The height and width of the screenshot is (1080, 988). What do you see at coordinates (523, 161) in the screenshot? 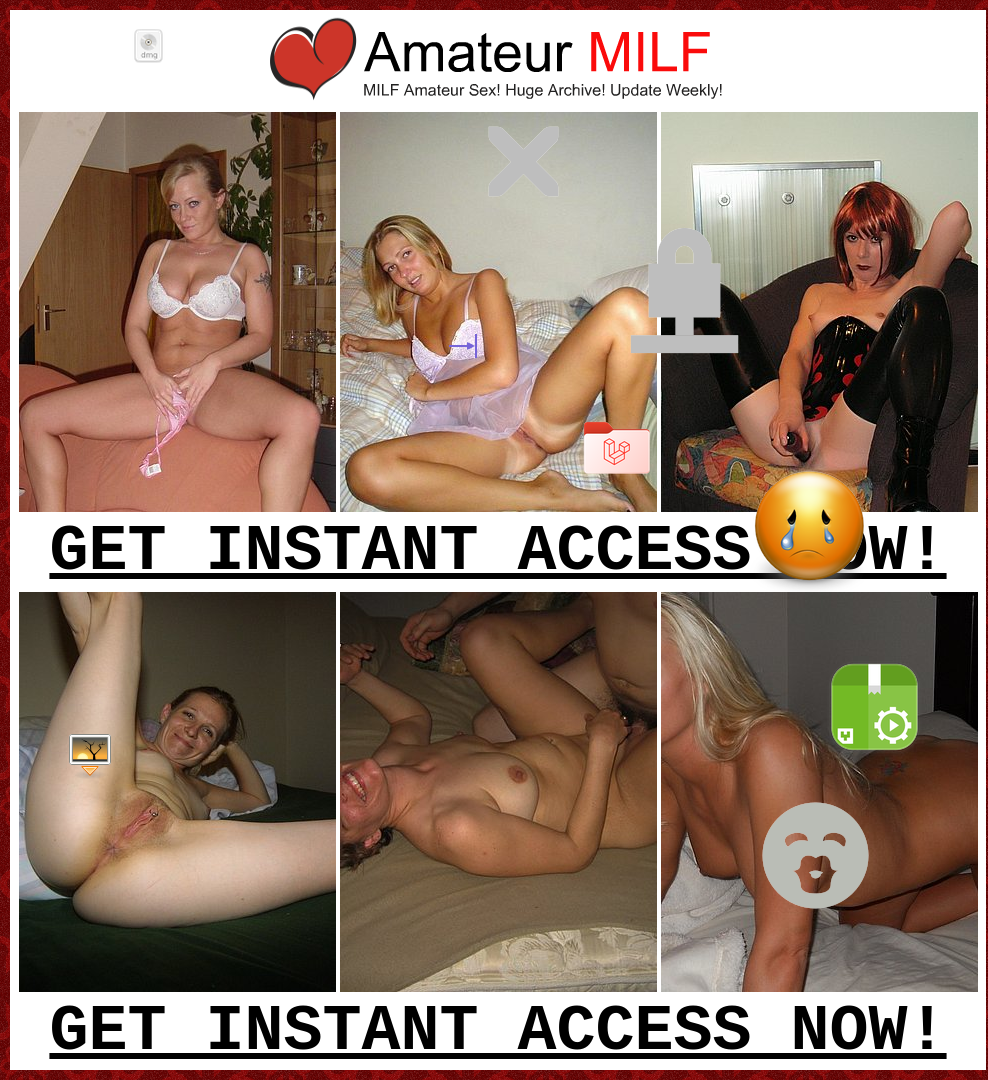
I see `close the current window` at bounding box center [523, 161].